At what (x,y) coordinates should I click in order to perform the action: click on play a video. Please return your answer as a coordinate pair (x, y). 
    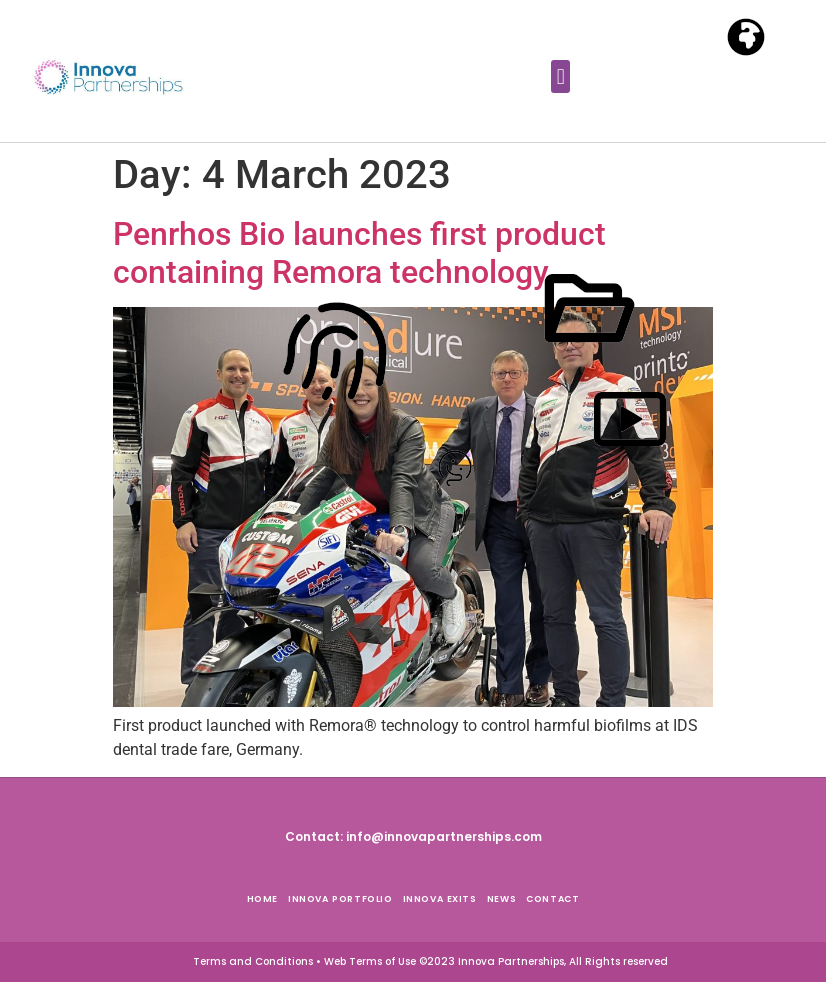
    Looking at the image, I should click on (630, 419).